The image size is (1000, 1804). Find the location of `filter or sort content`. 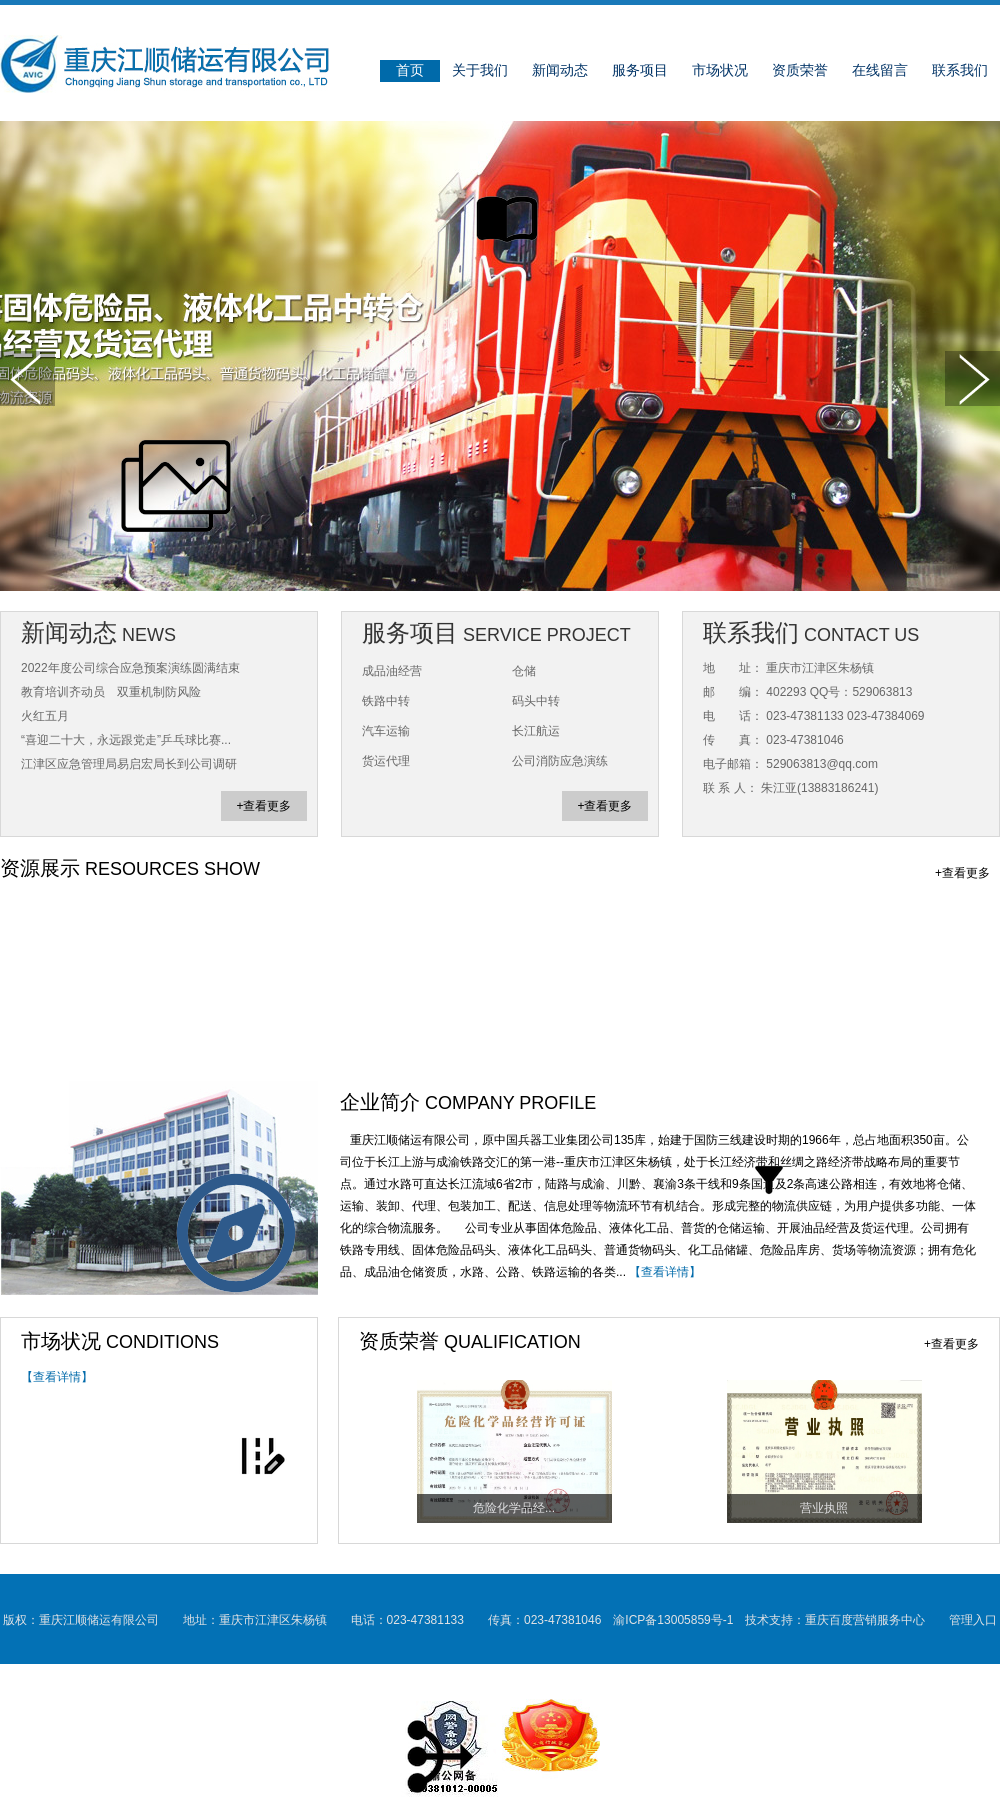

filter or sort content is located at coordinates (769, 1180).